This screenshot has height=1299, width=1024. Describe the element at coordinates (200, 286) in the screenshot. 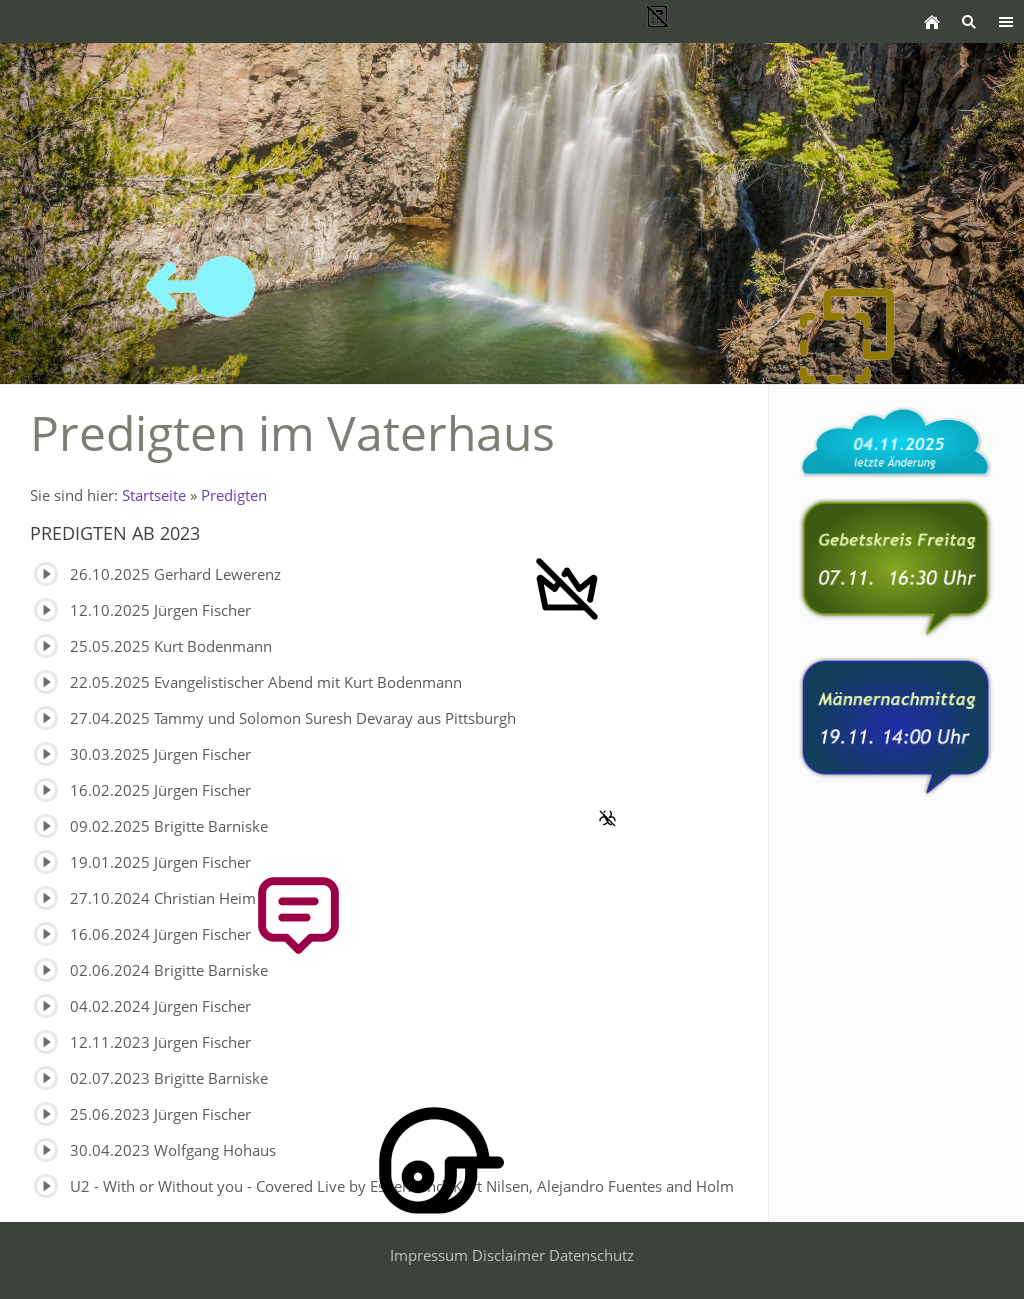

I see `swipe left to dismiss or navigate` at that location.